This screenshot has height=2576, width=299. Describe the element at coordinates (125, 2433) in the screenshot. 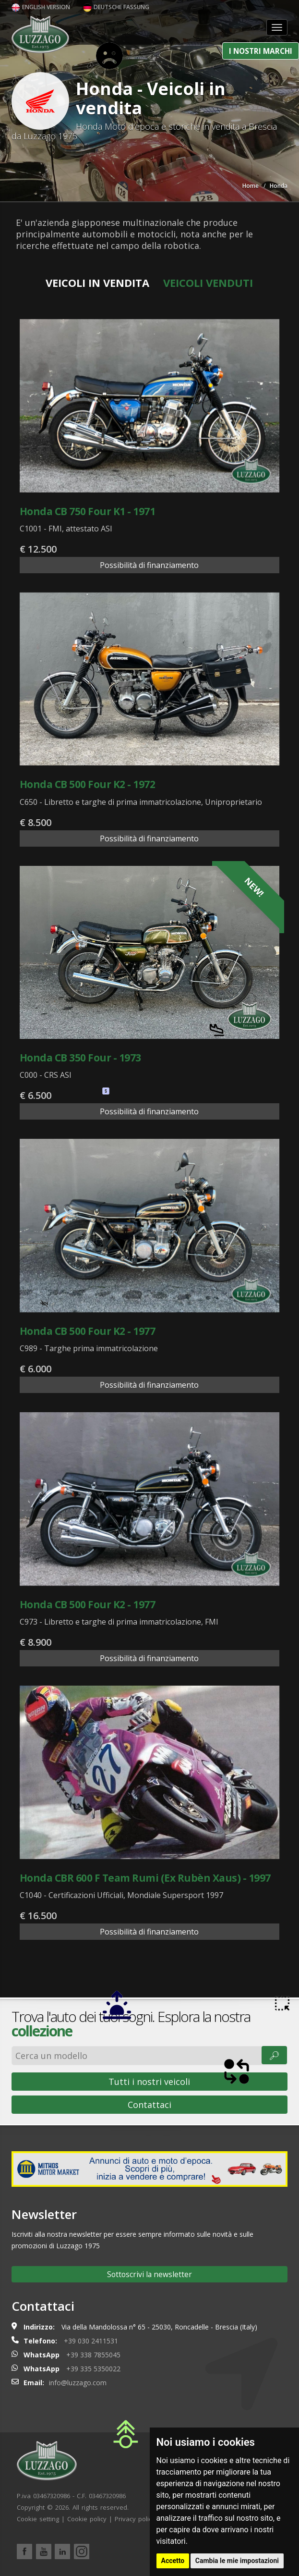

I see `force push changes to a repository` at that location.